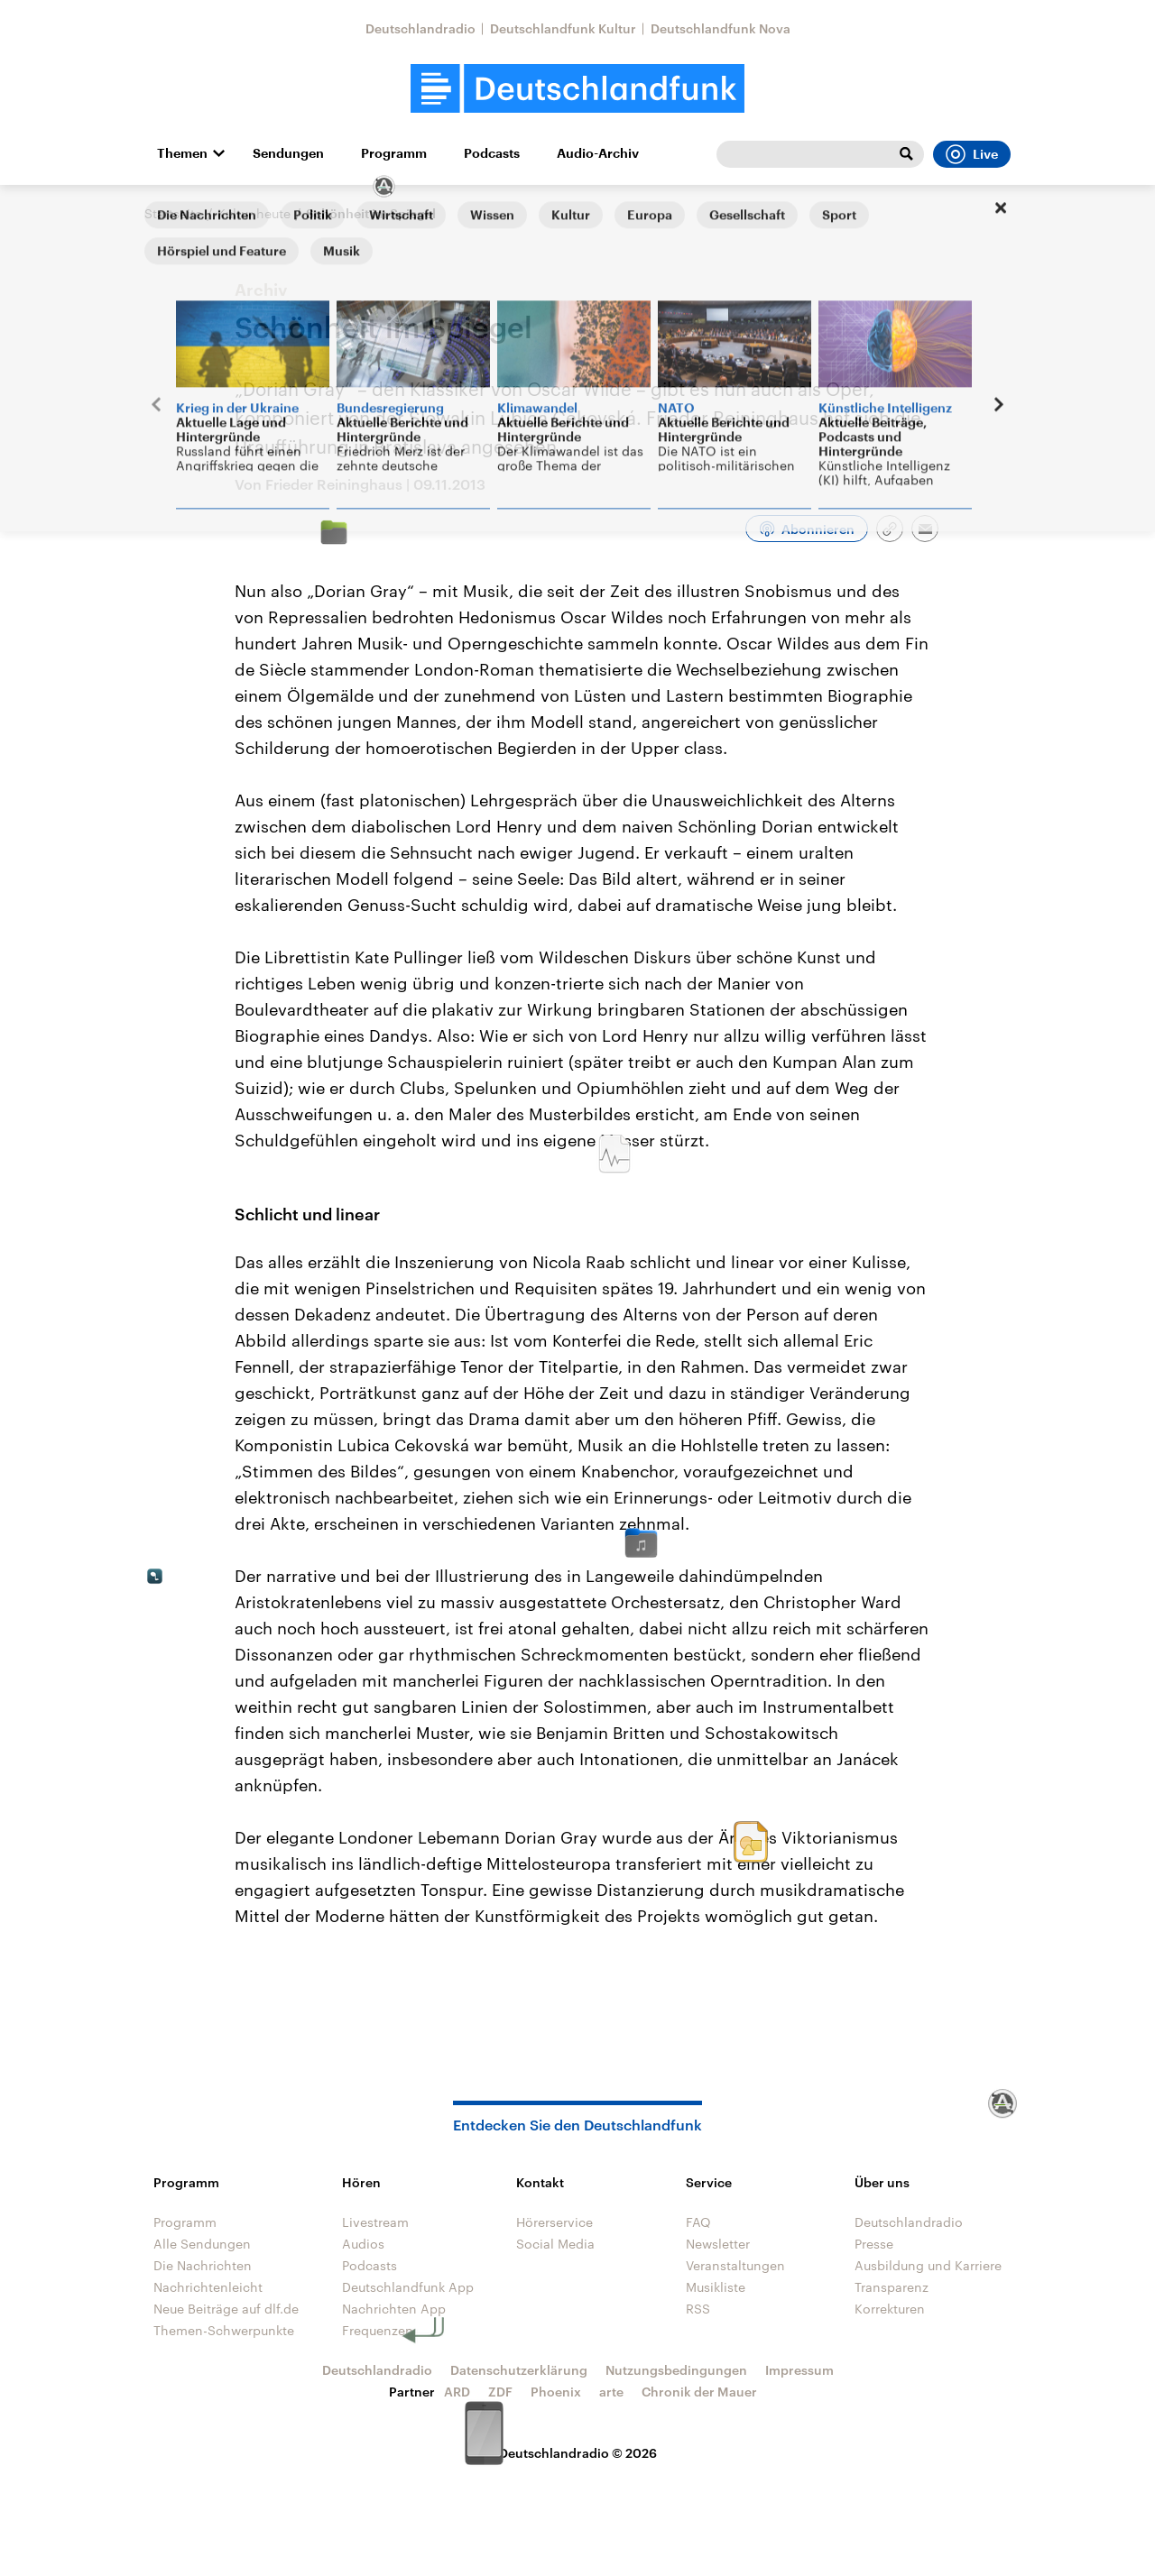 The image size is (1155, 2576). What do you see at coordinates (154, 1576) in the screenshot?
I see `open quod libet music player` at bounding box center [154, 1576].